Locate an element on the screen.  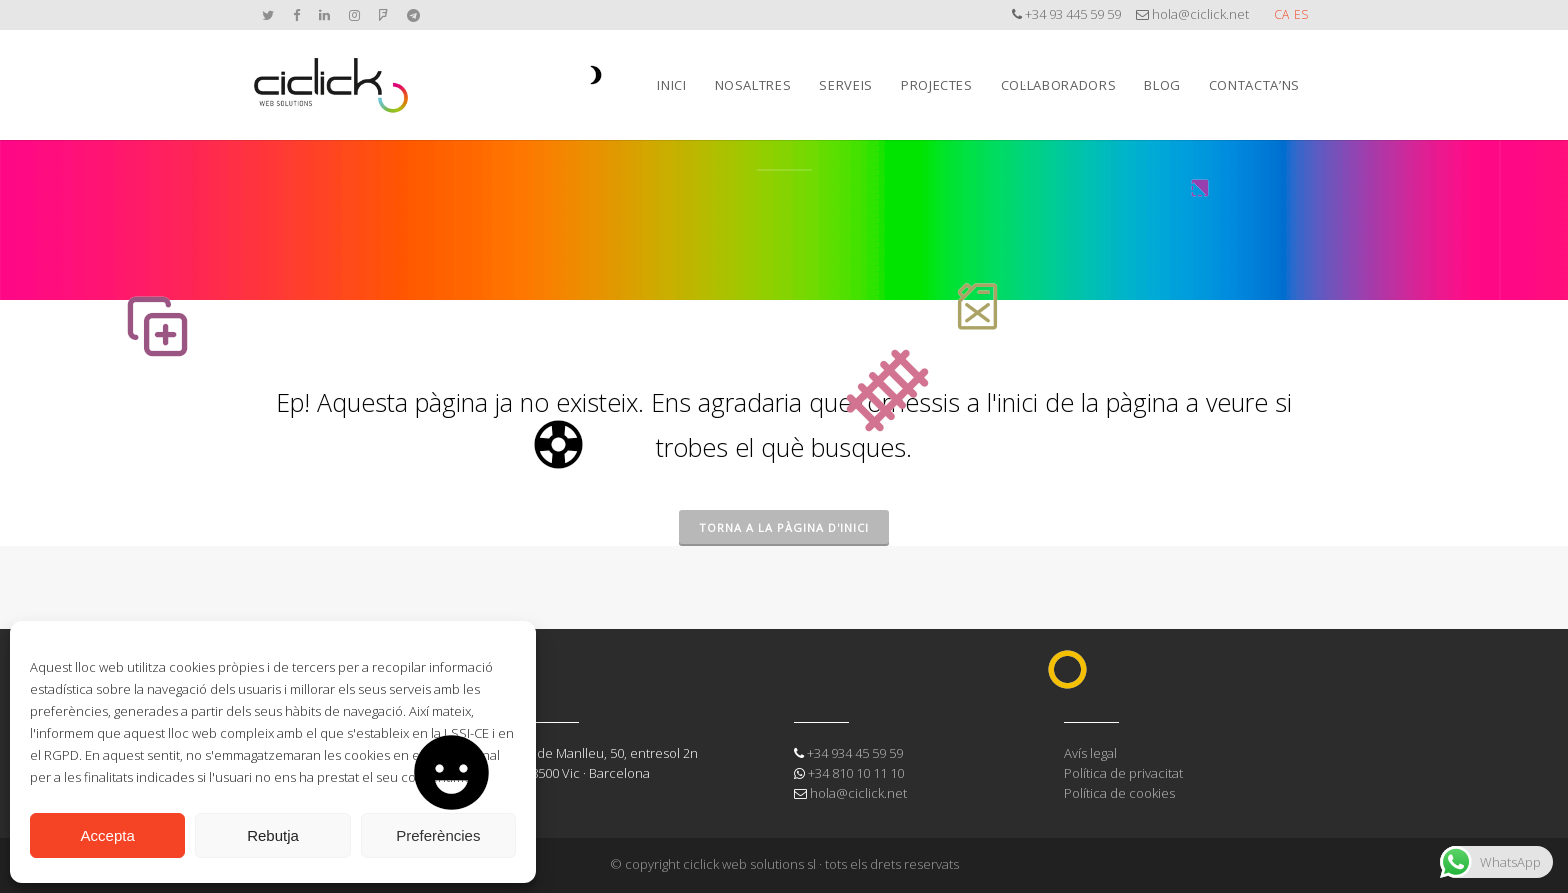
access help or support center is located at coordinates (558, 444).